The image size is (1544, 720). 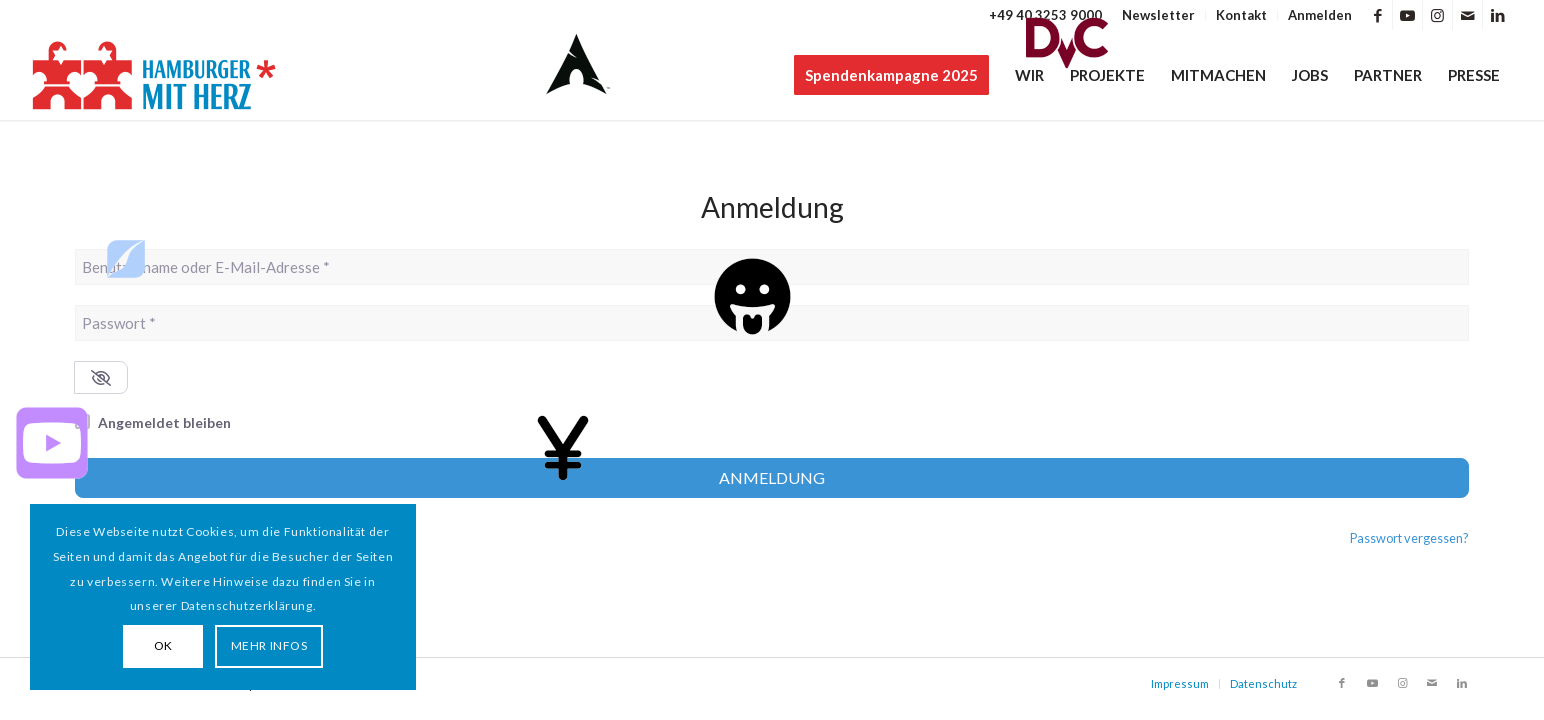 What do you see at coordinates (563, 448) in the screenshot?
I see `view price in japanese yen` at bounding box center [563, 448].